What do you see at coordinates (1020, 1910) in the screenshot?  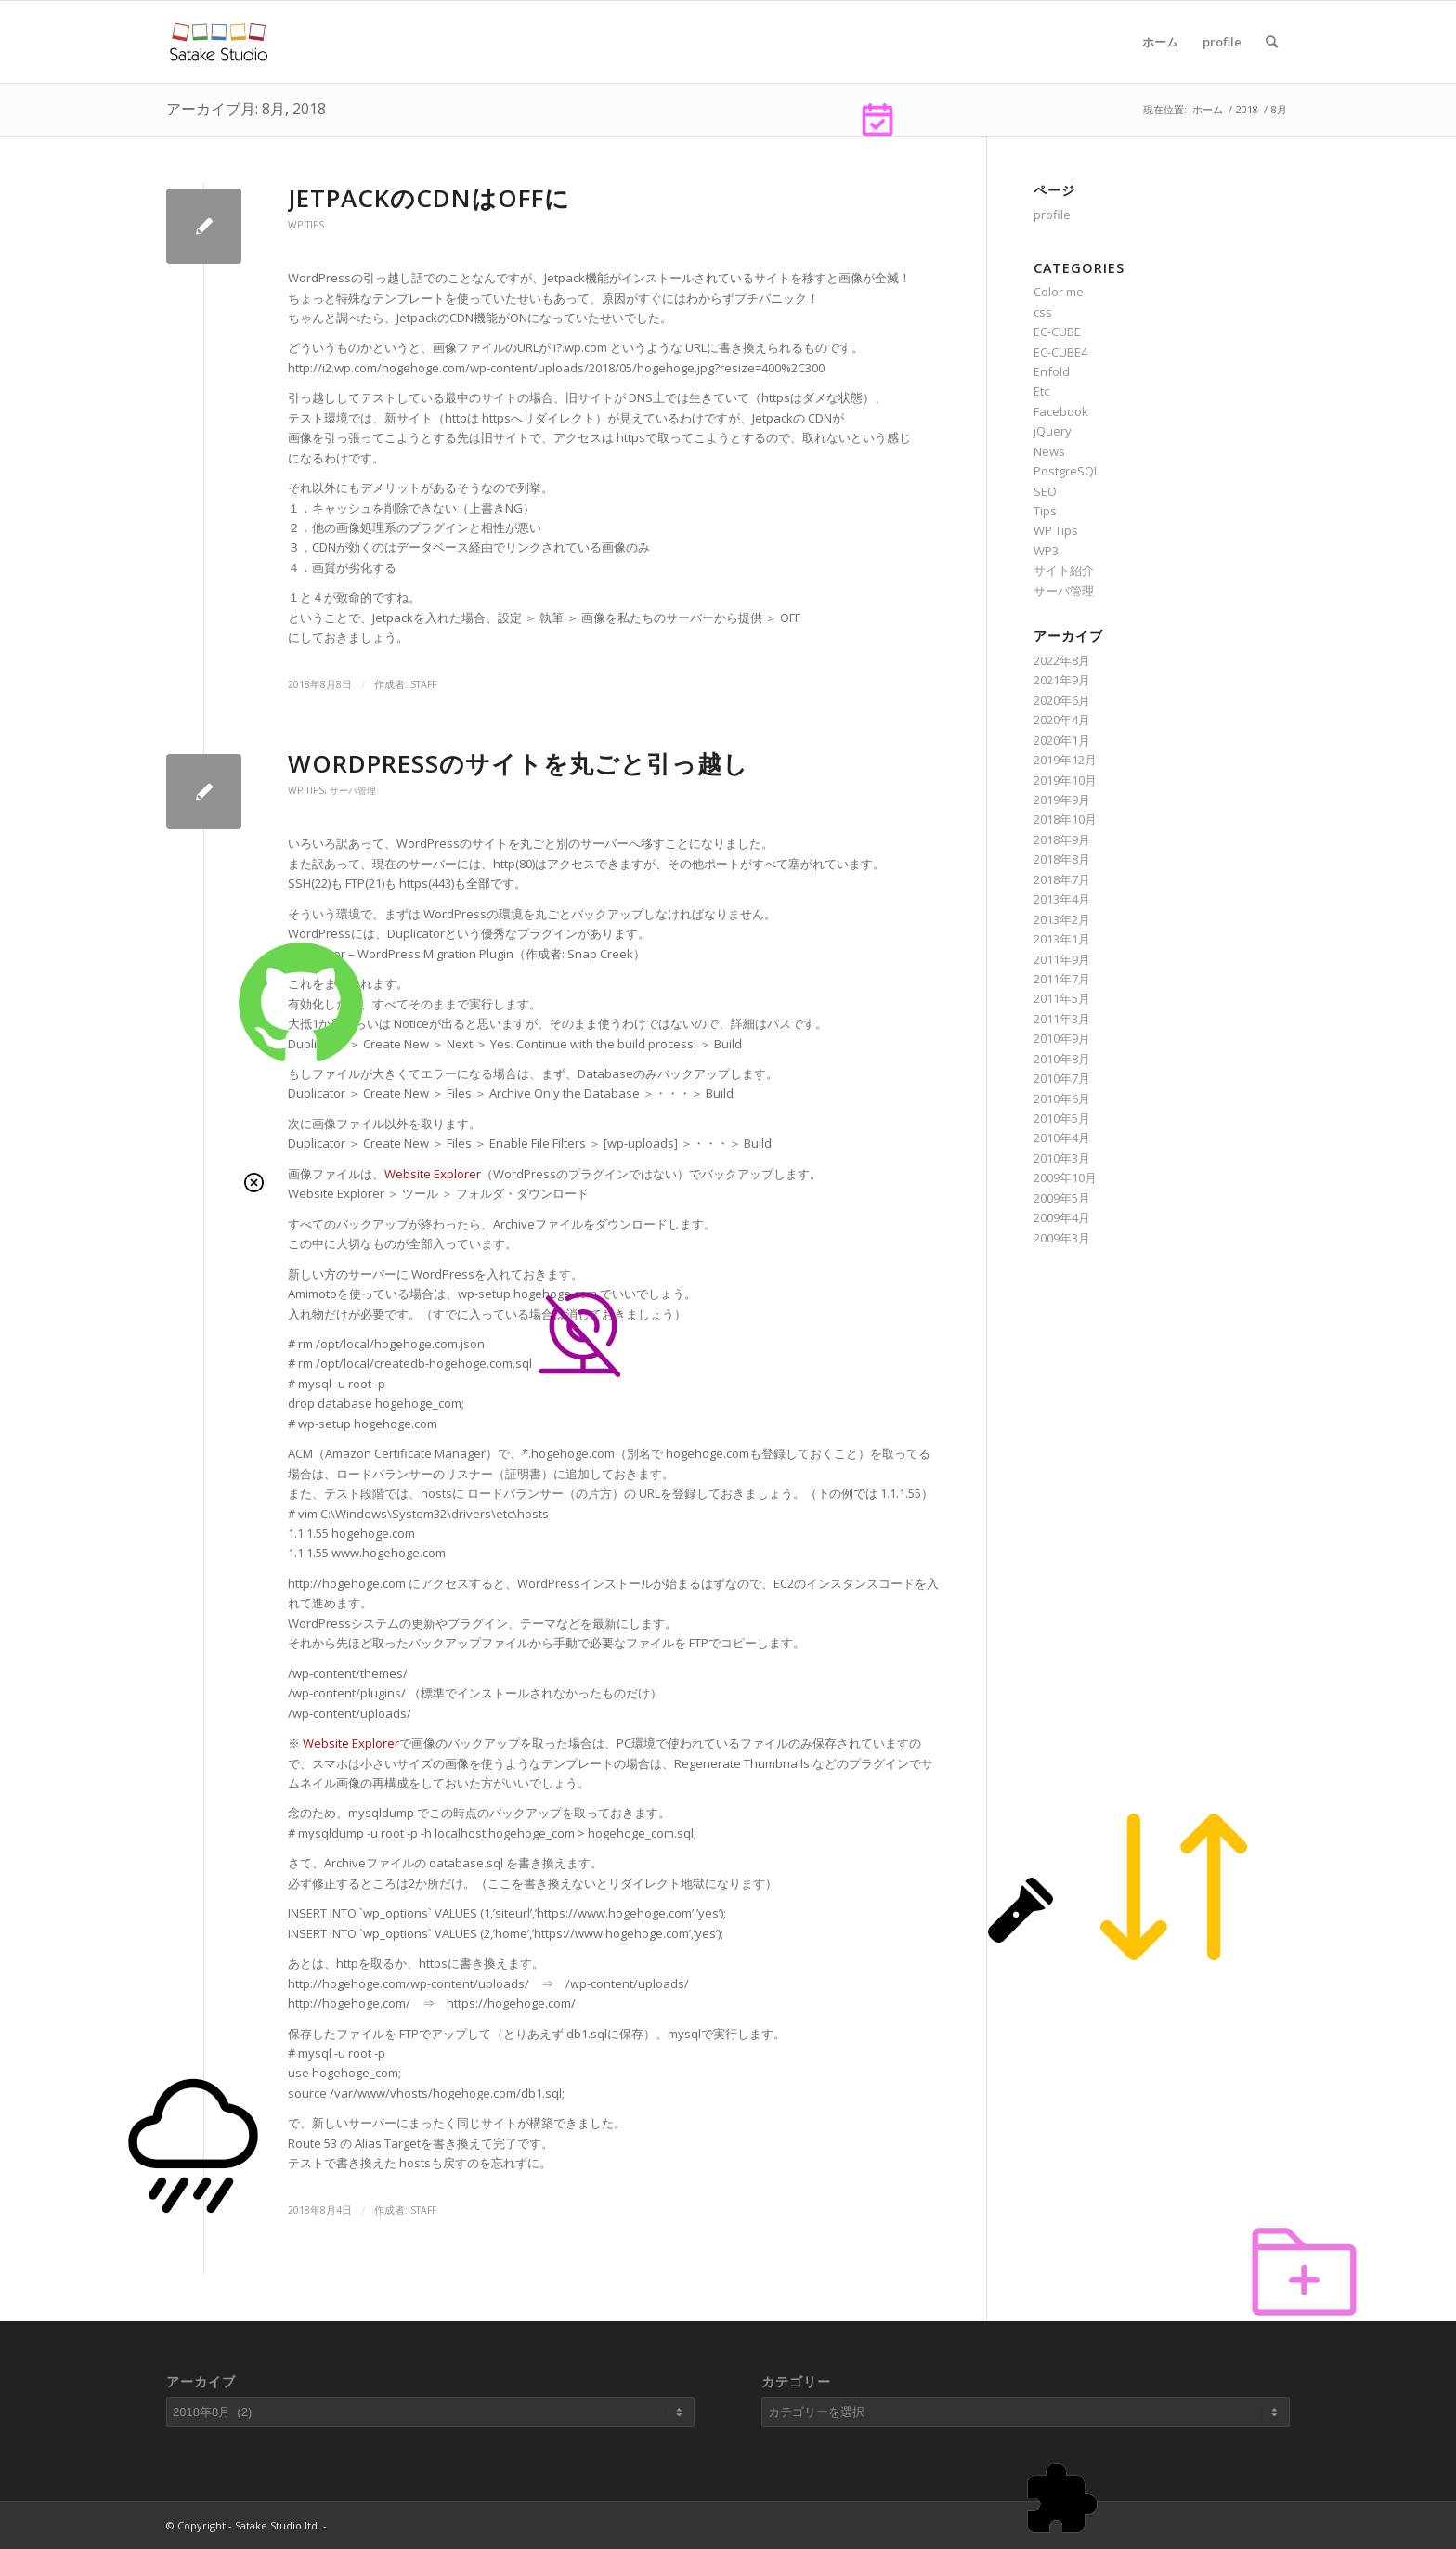 I see `turn on device flashlight` at bounding box center [1020, 1910].